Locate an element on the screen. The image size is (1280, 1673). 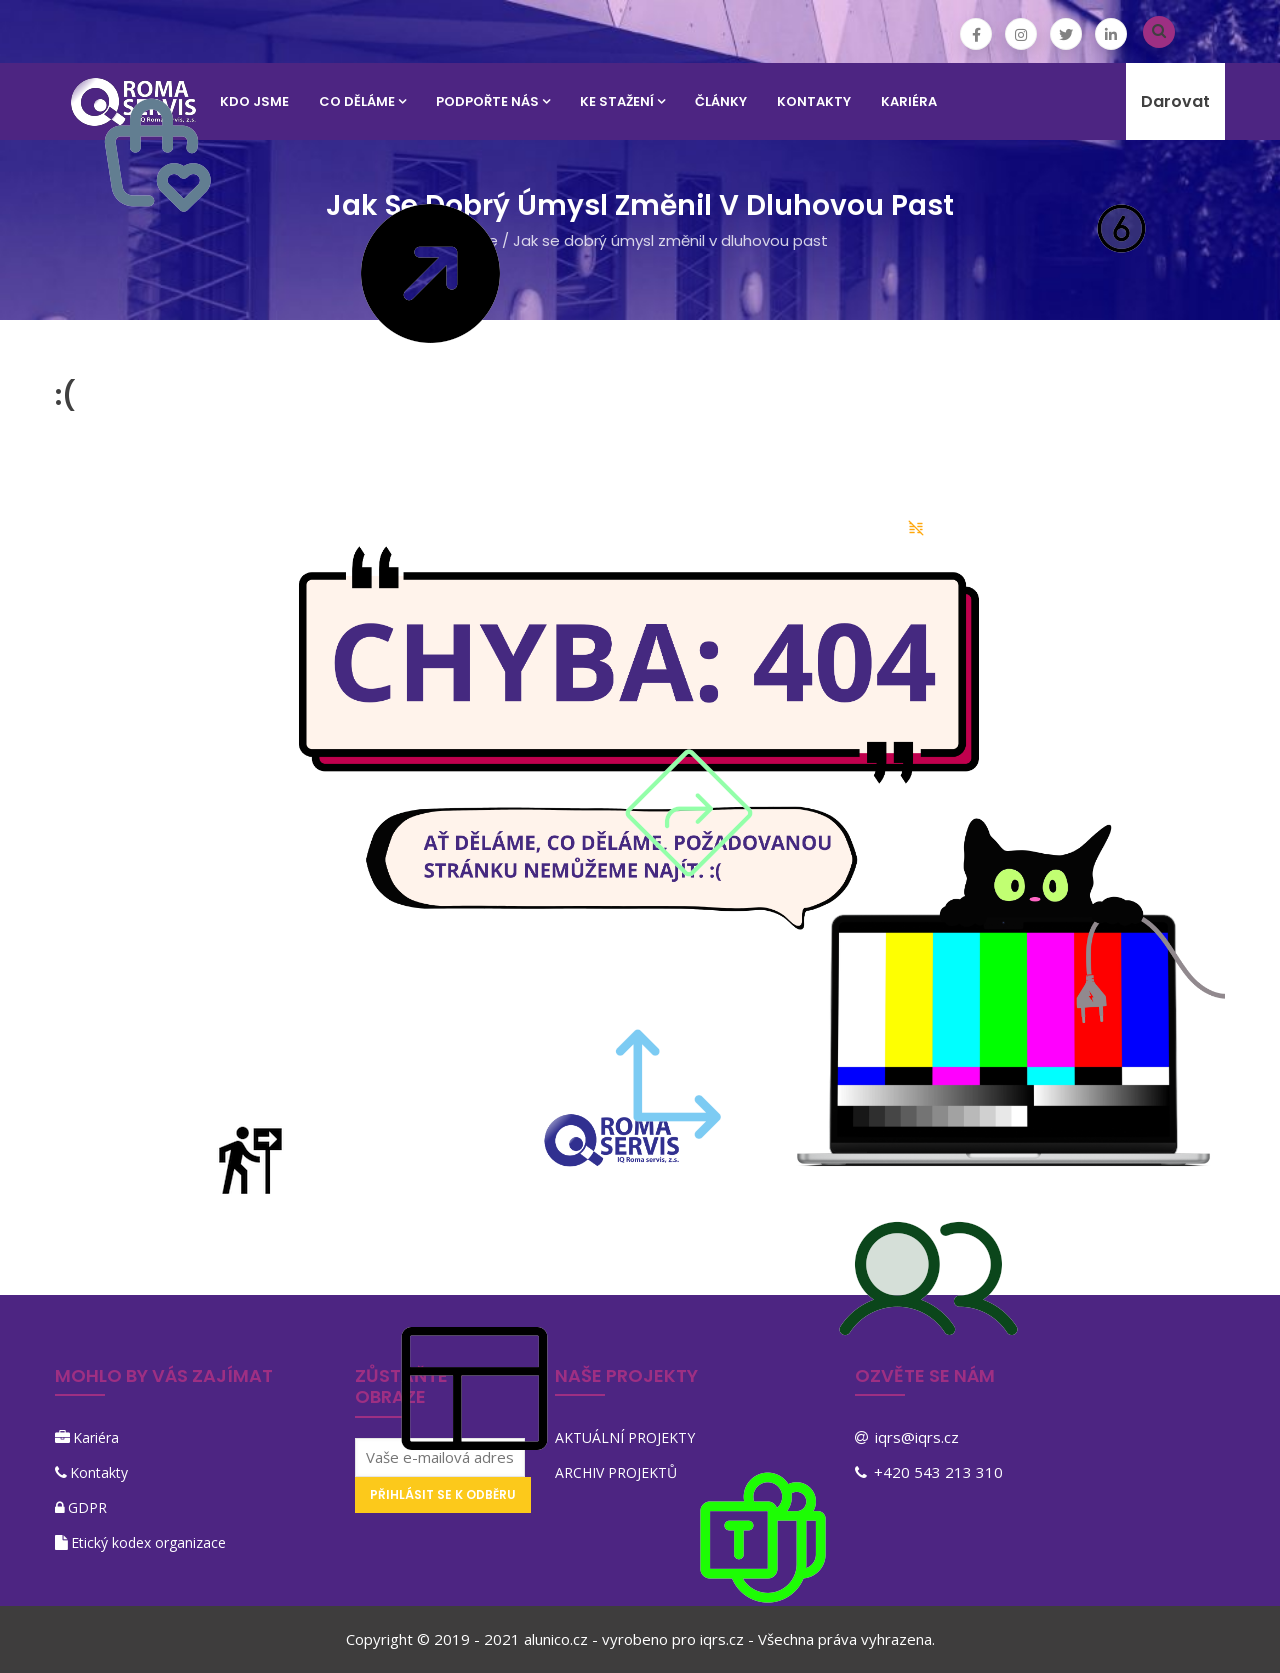
open link in new tab or window is located at coordinates (430, 273).